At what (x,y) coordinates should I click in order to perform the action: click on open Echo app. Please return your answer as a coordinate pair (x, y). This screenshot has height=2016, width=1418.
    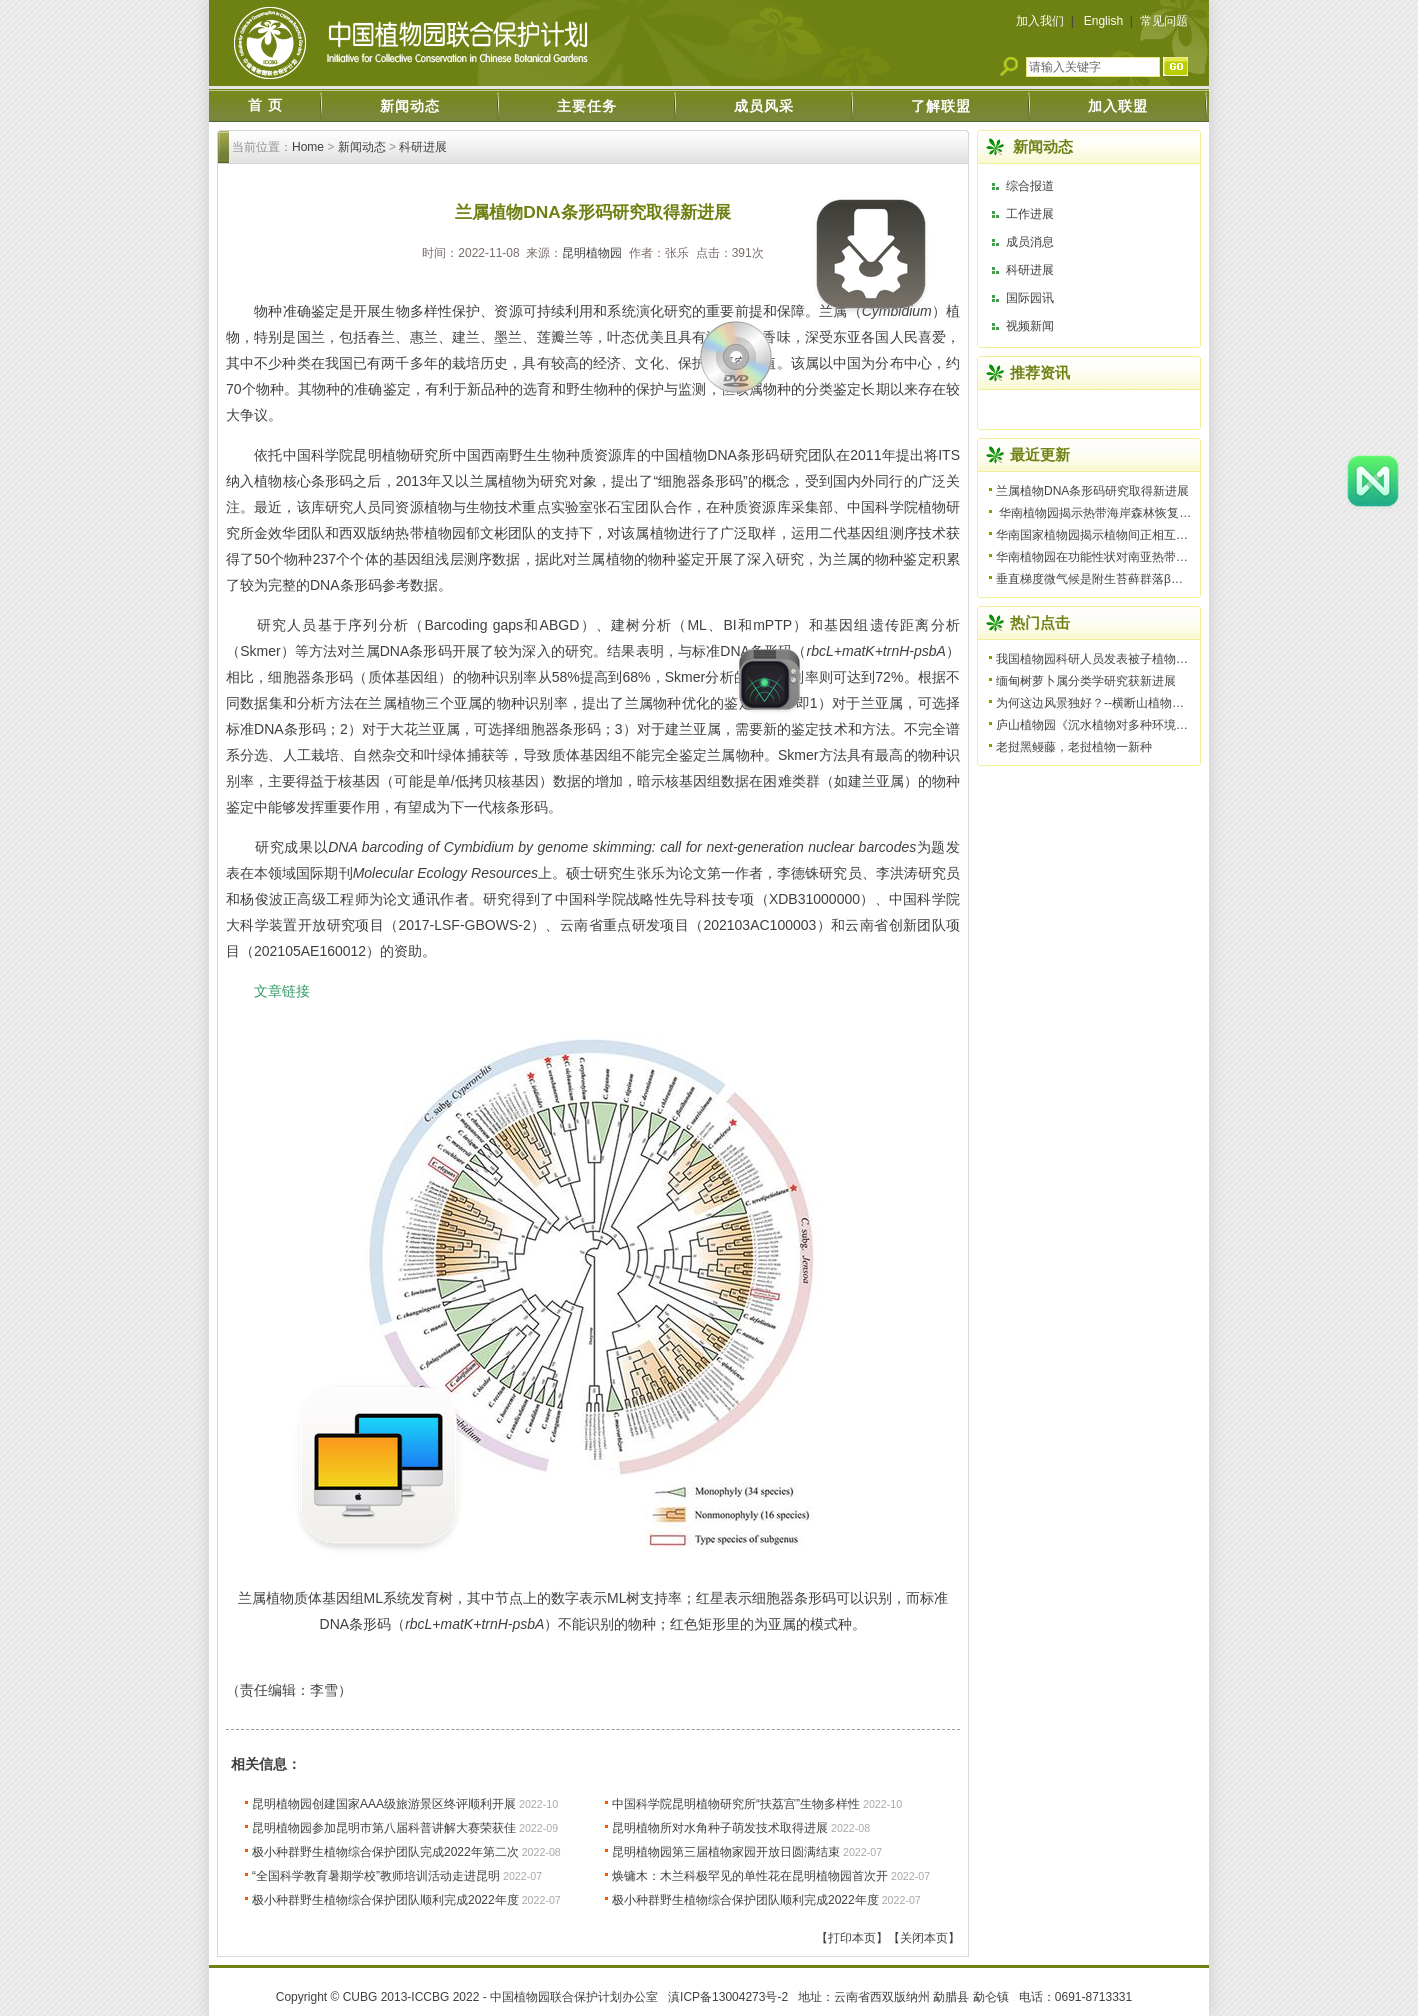
    Looking at the image, I should click on (769, 679).